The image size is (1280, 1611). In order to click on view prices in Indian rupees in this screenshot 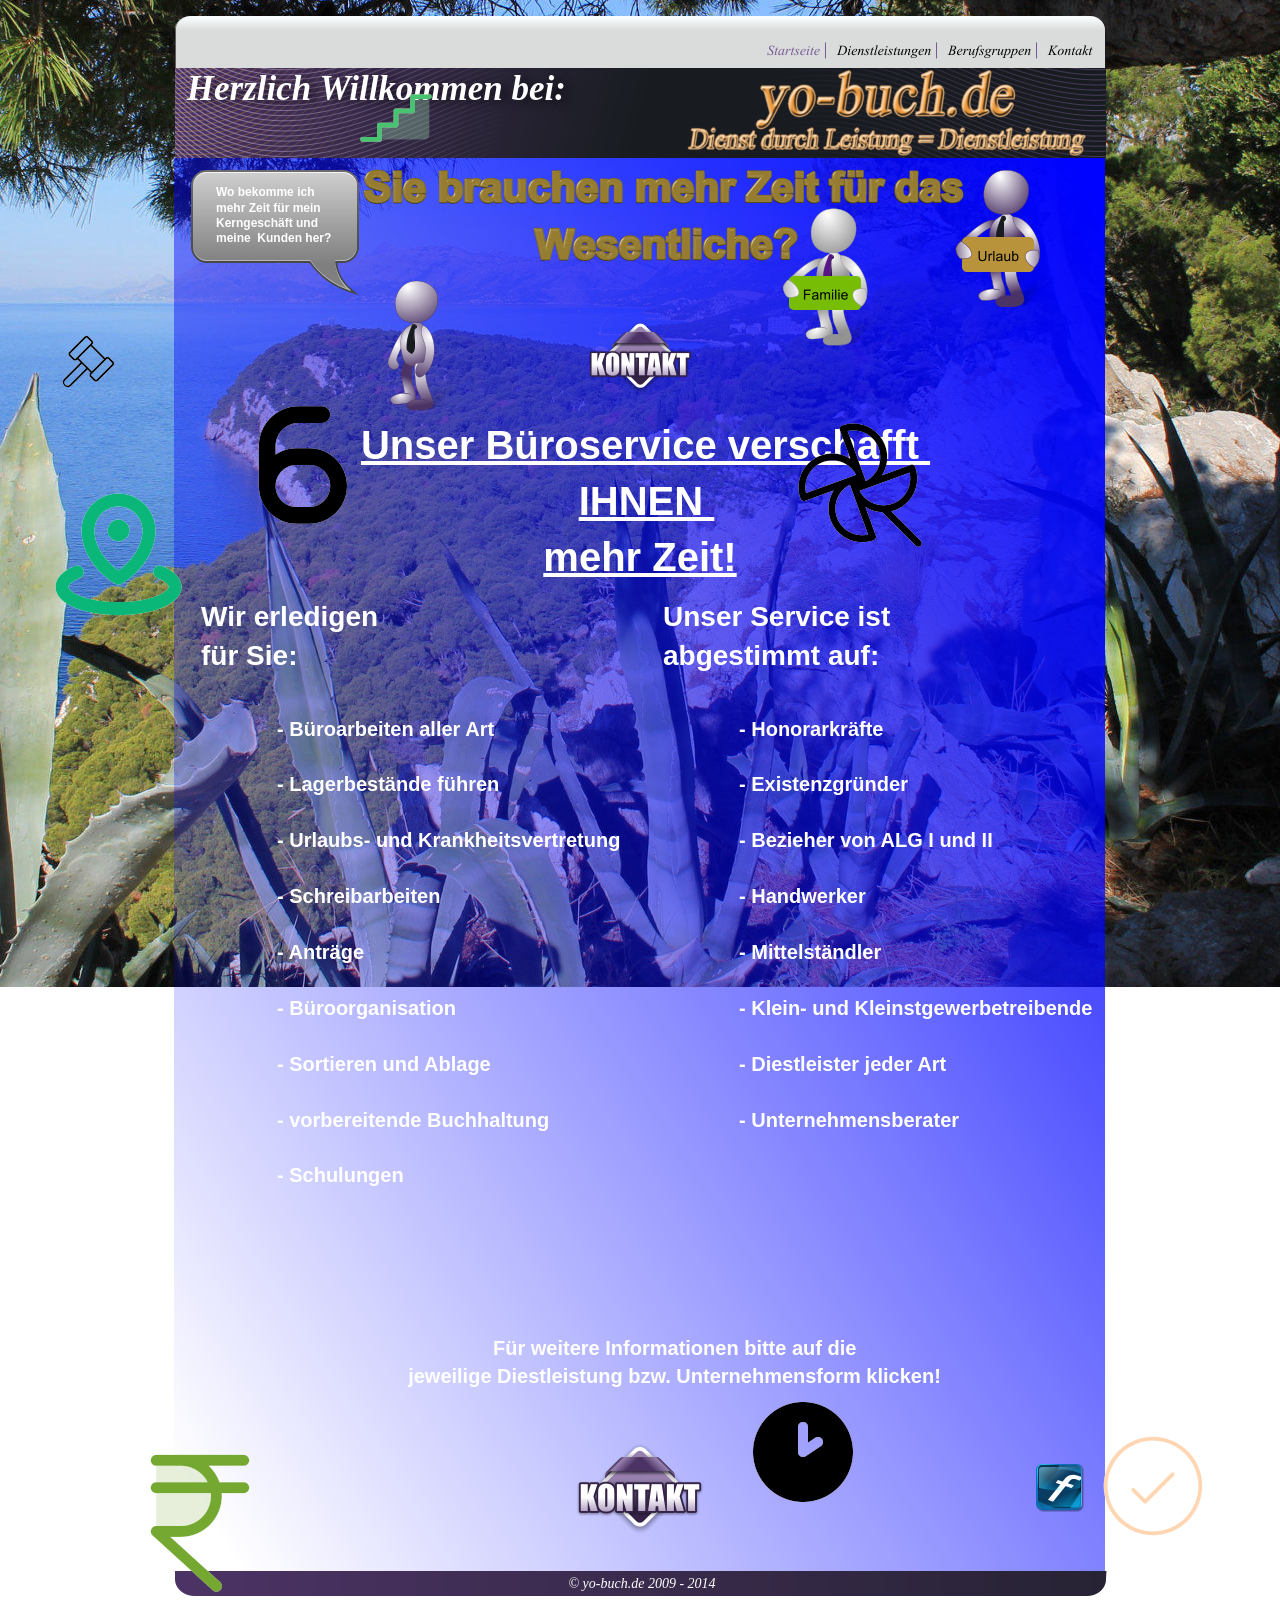, I will do `click(194, 1520)`.